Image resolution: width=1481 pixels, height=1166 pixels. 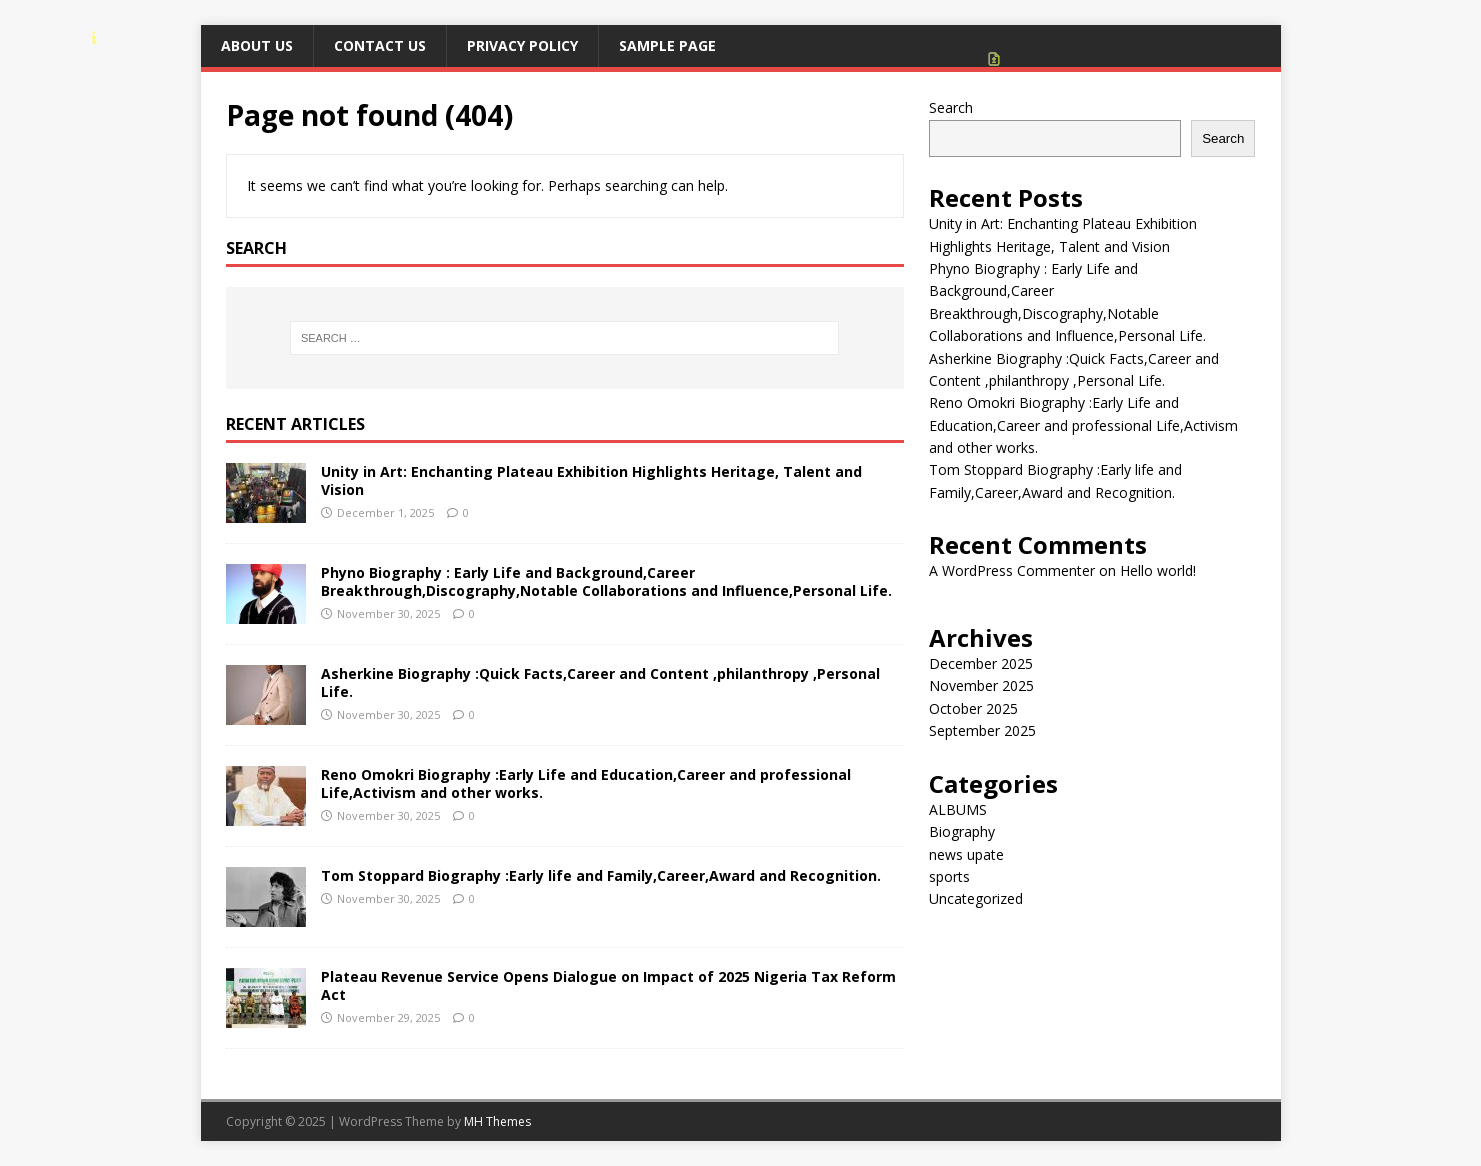 What do you see at coordinates (94, 37) in the screenshot?
I see `view more information about this item` at bounding box center [94, 37].